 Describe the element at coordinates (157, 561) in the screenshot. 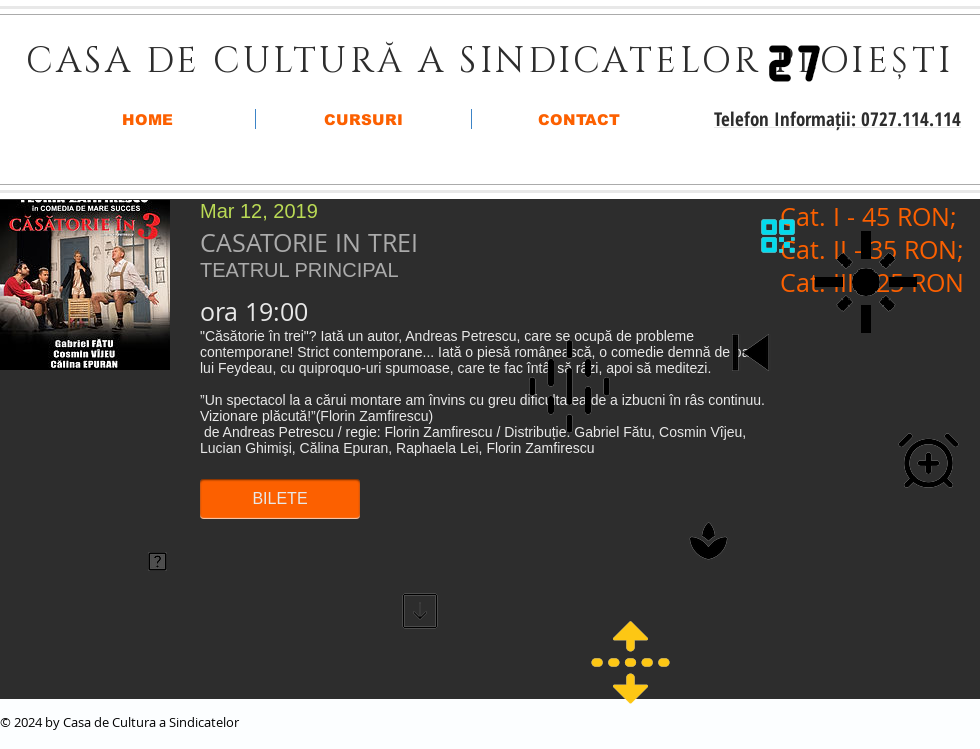

I see `access help center or support resources` at that location.